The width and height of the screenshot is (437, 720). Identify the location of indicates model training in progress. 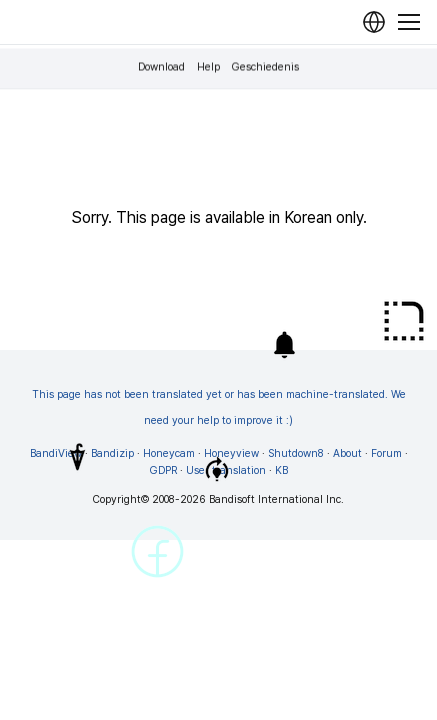
(217, 470).